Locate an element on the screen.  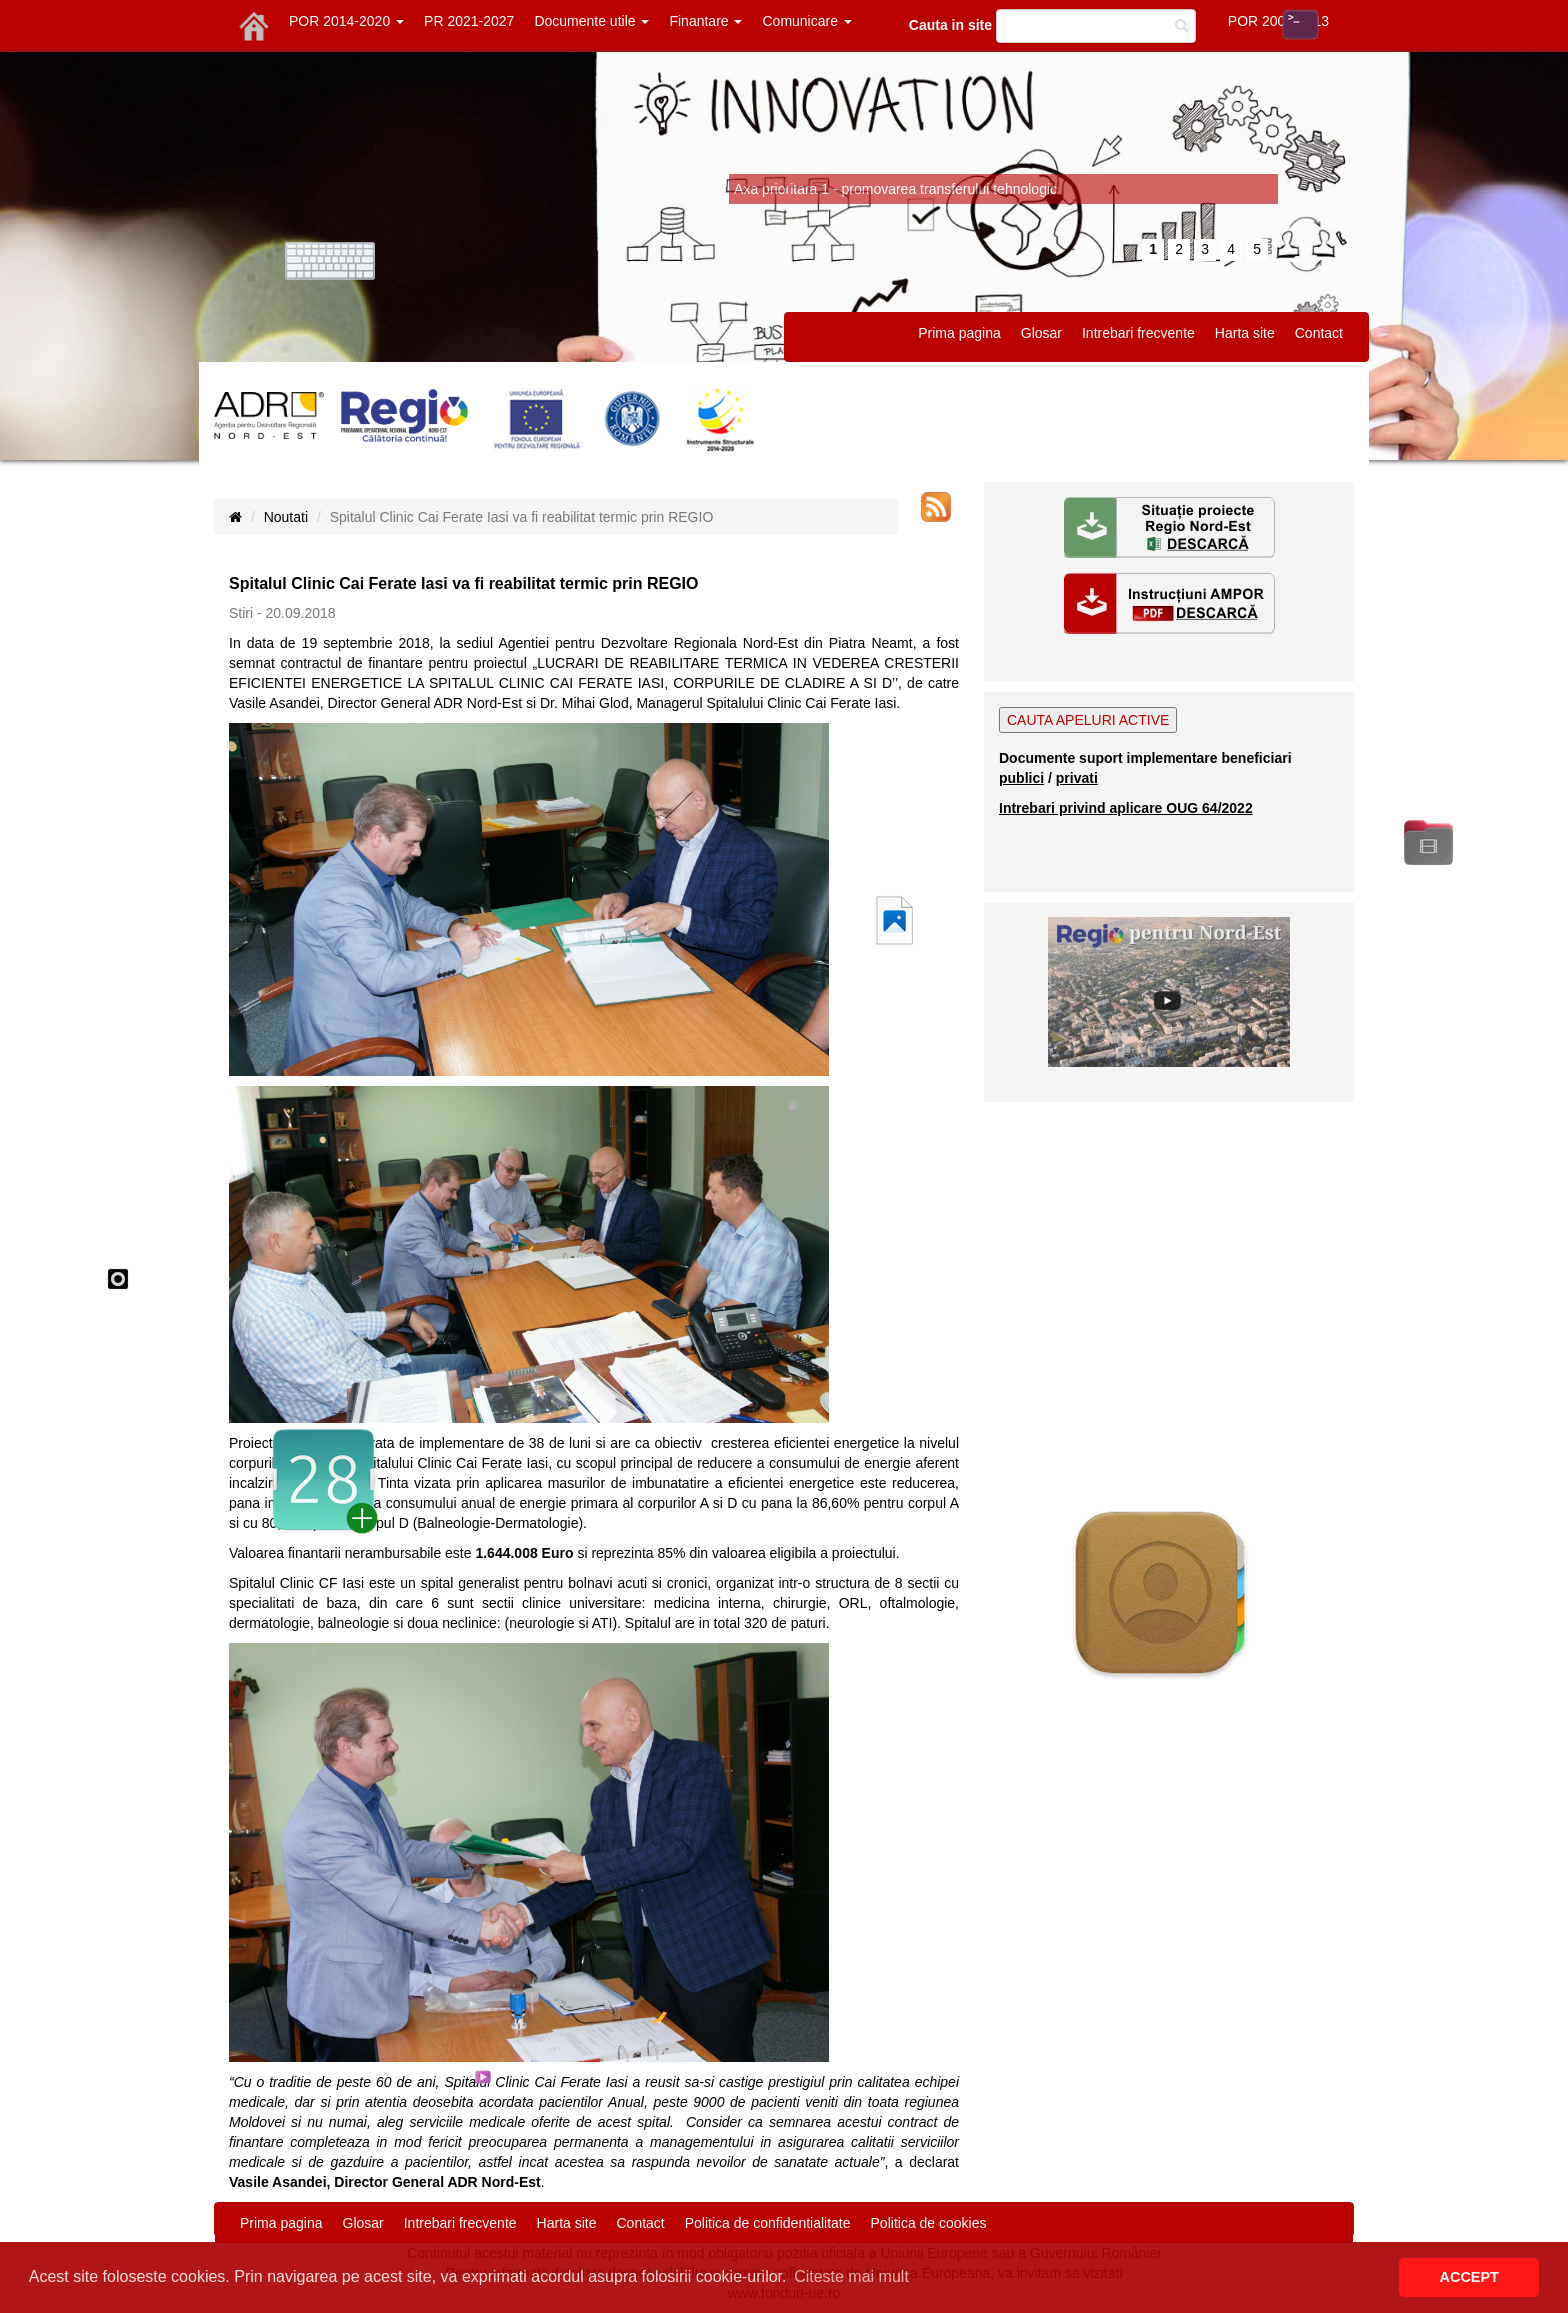
open celluloid media player is located at coordinates (483, 2077).